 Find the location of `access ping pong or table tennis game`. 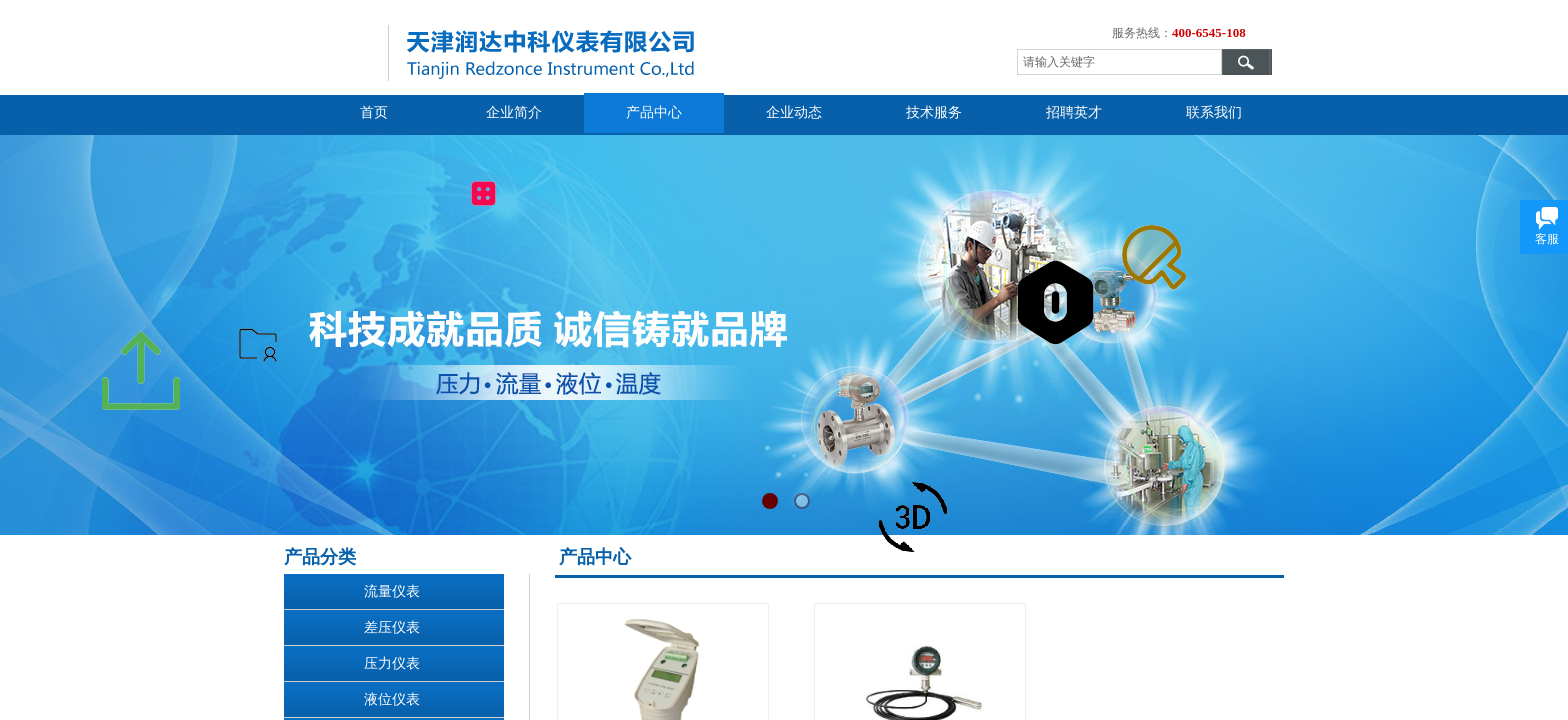

access ping pong or table tennis game is located at coordinates (1153, 256).